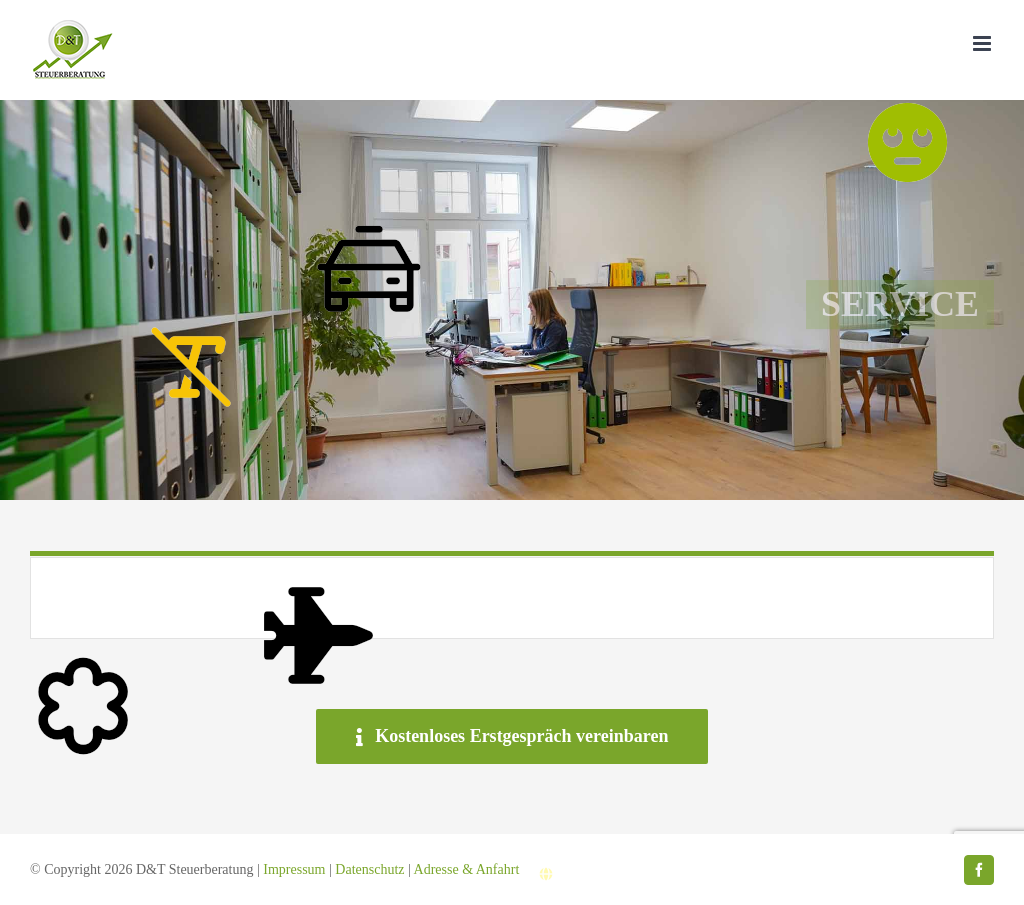  Describe the element at coordinates (191, 367) in the screenshot. I see `disable text formatting` at that location.